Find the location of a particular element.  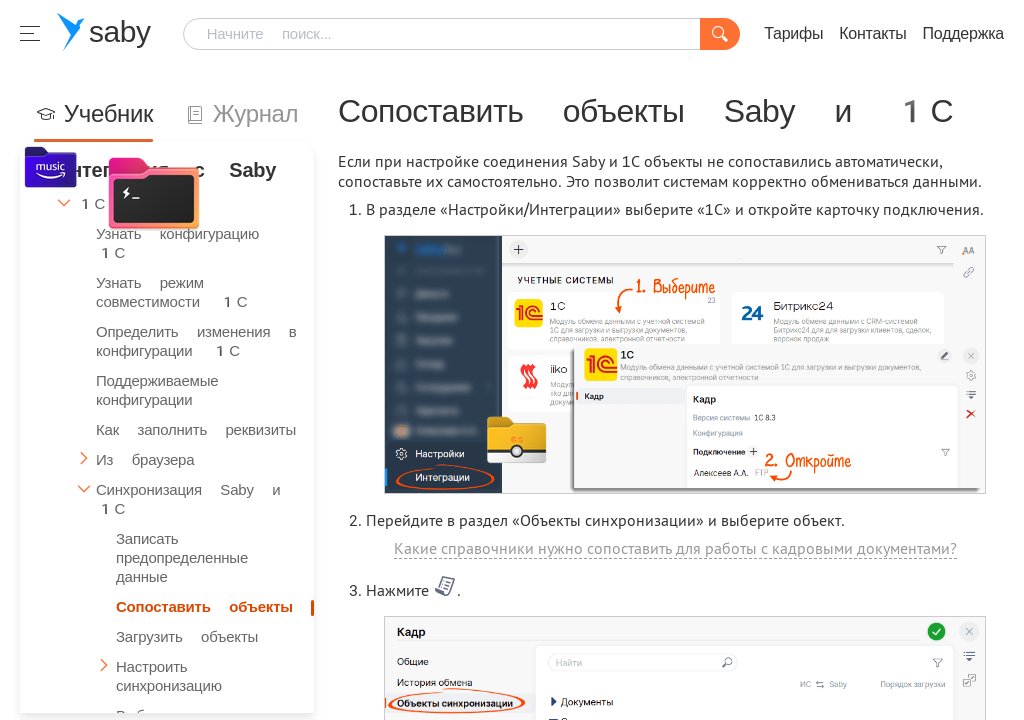

open folder containing amazon music files is located at coordinates (50, 168).